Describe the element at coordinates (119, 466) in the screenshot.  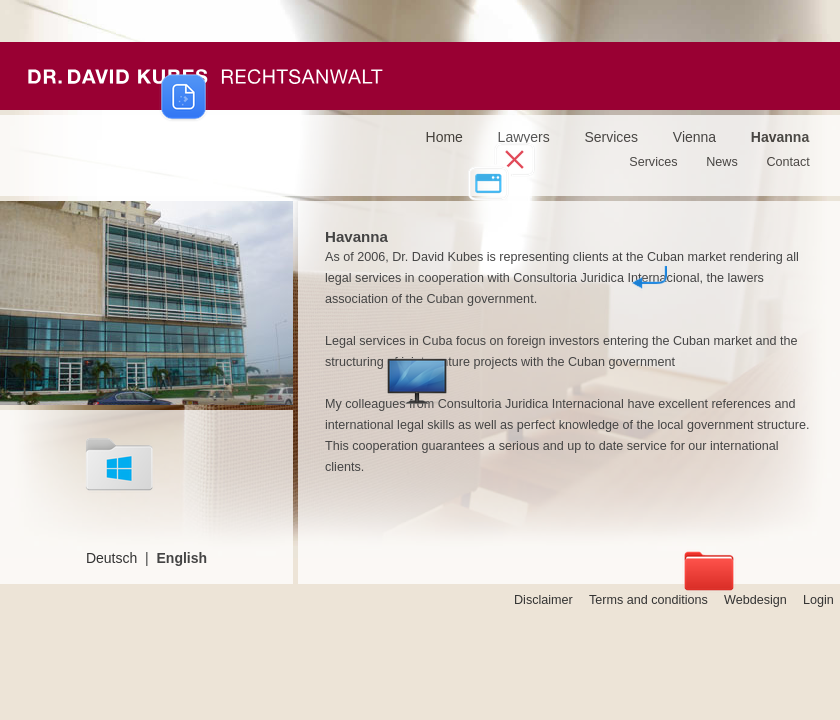
I see `open windows 8 system folder` at that location.